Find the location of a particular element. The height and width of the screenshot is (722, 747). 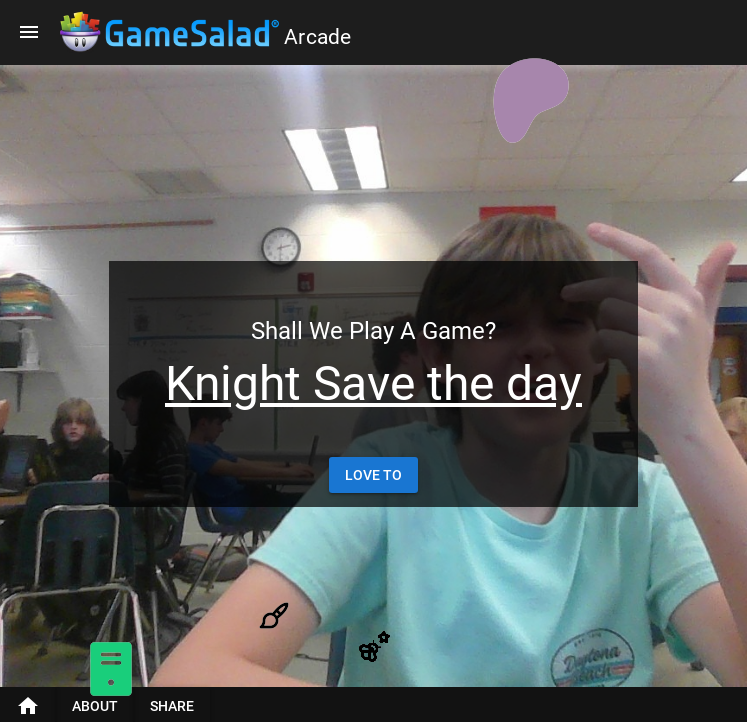

access nature or outdoor-related emoji is located at coordinates (374, 646).